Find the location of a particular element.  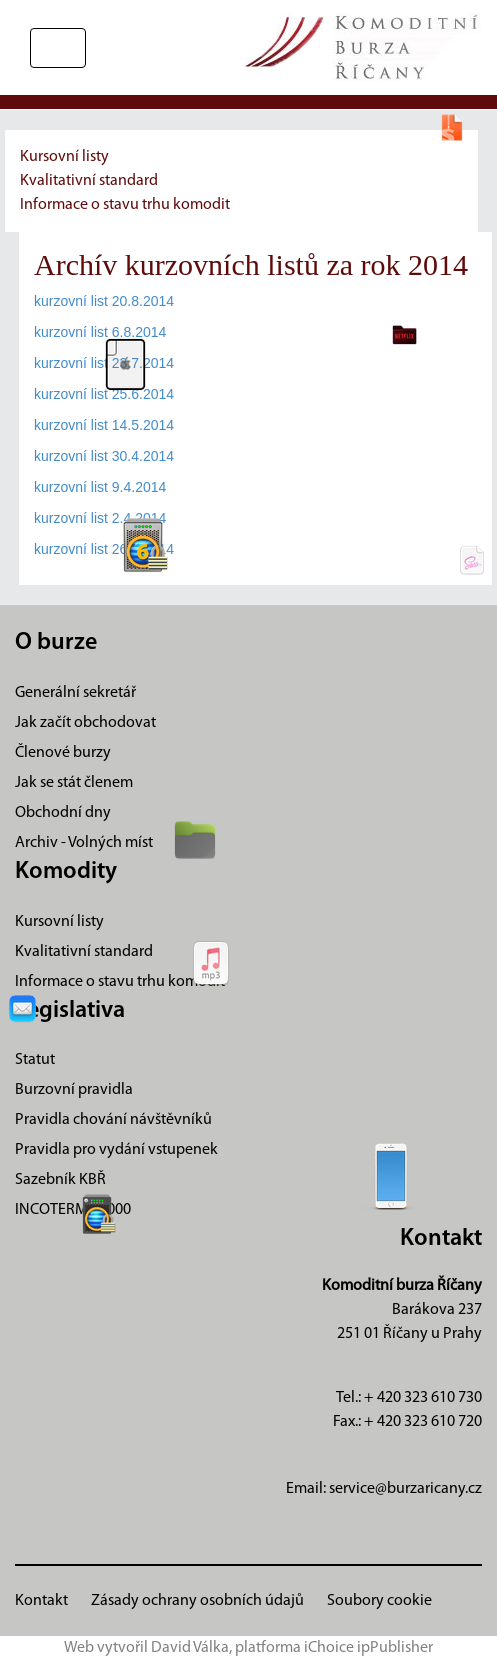

access airport express device in sidebar is located at coordinates (125, 364).